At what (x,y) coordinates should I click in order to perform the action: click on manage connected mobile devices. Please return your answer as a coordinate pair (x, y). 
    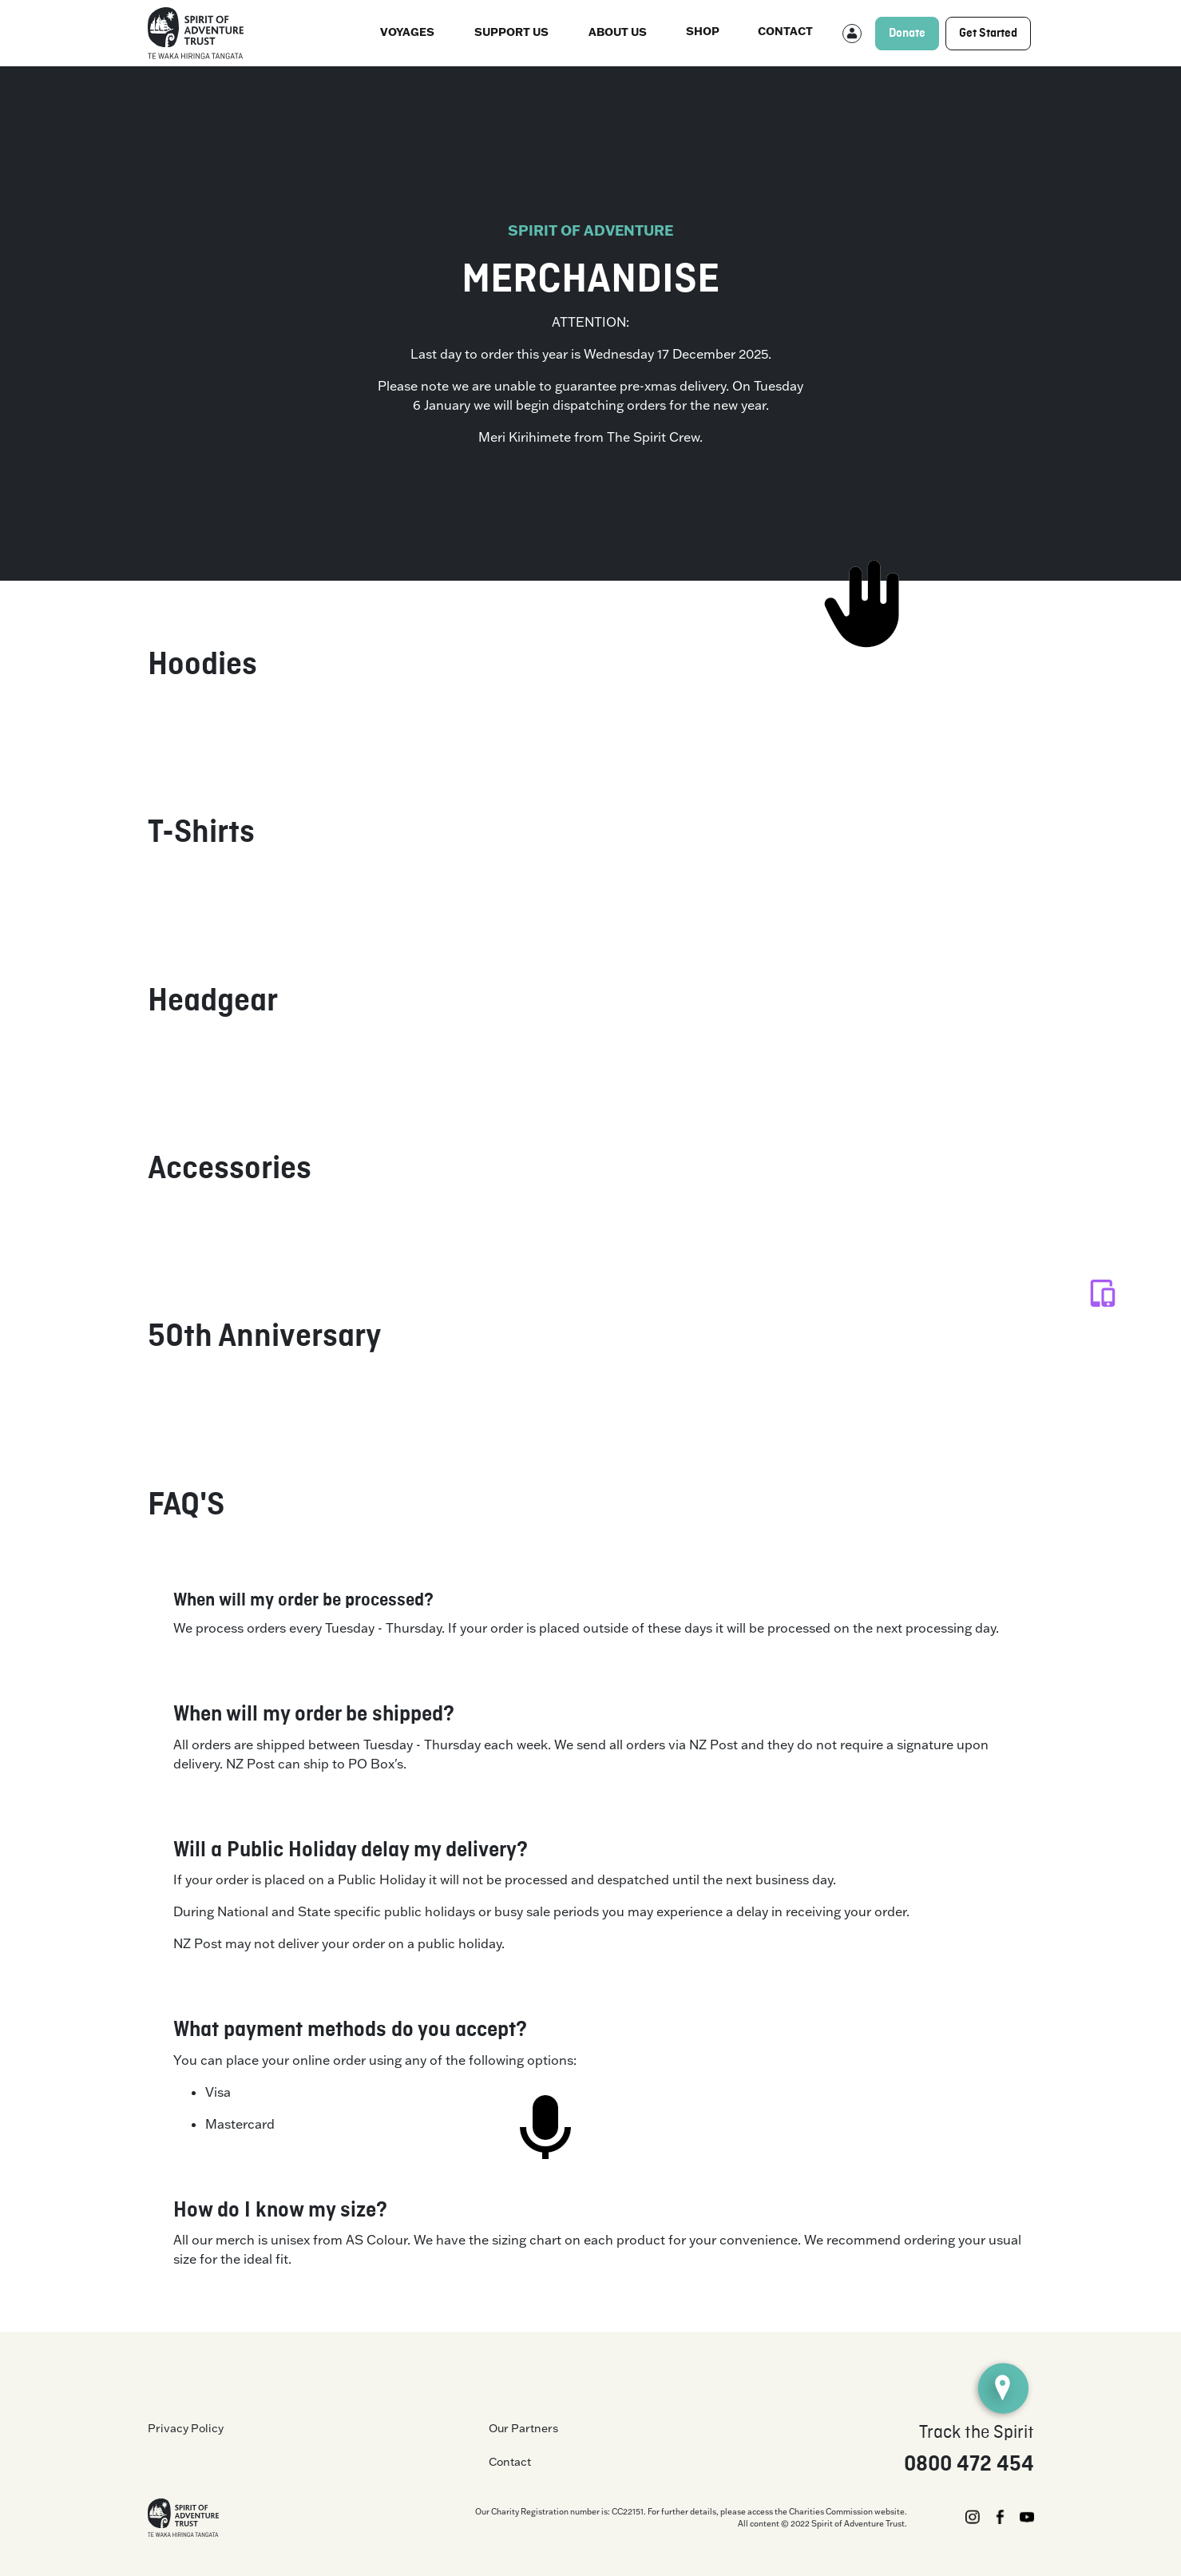
    Looking at the image, I should click on (1103, 1293).